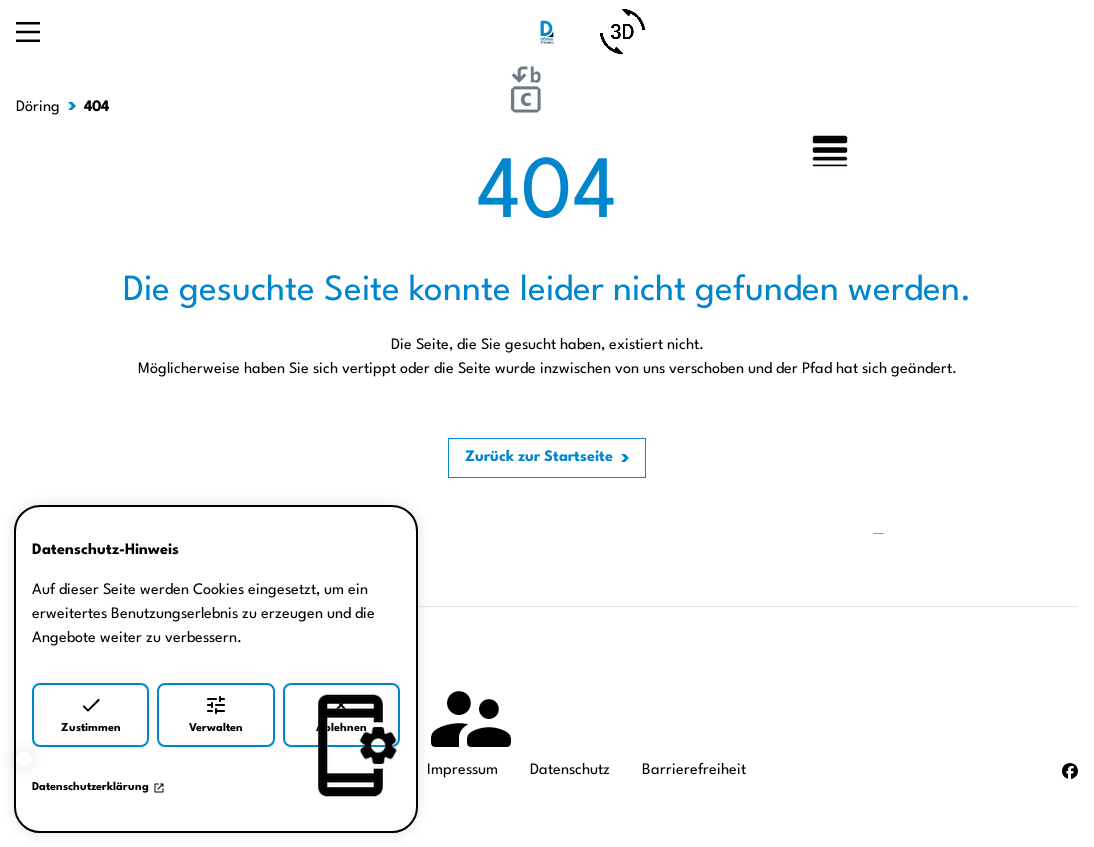 The image size is (1094, 847). What do you see at coordinates (471, 719) in the screenshot?
I see `view team members or supervised accounts` at bounding box center [471, 719].